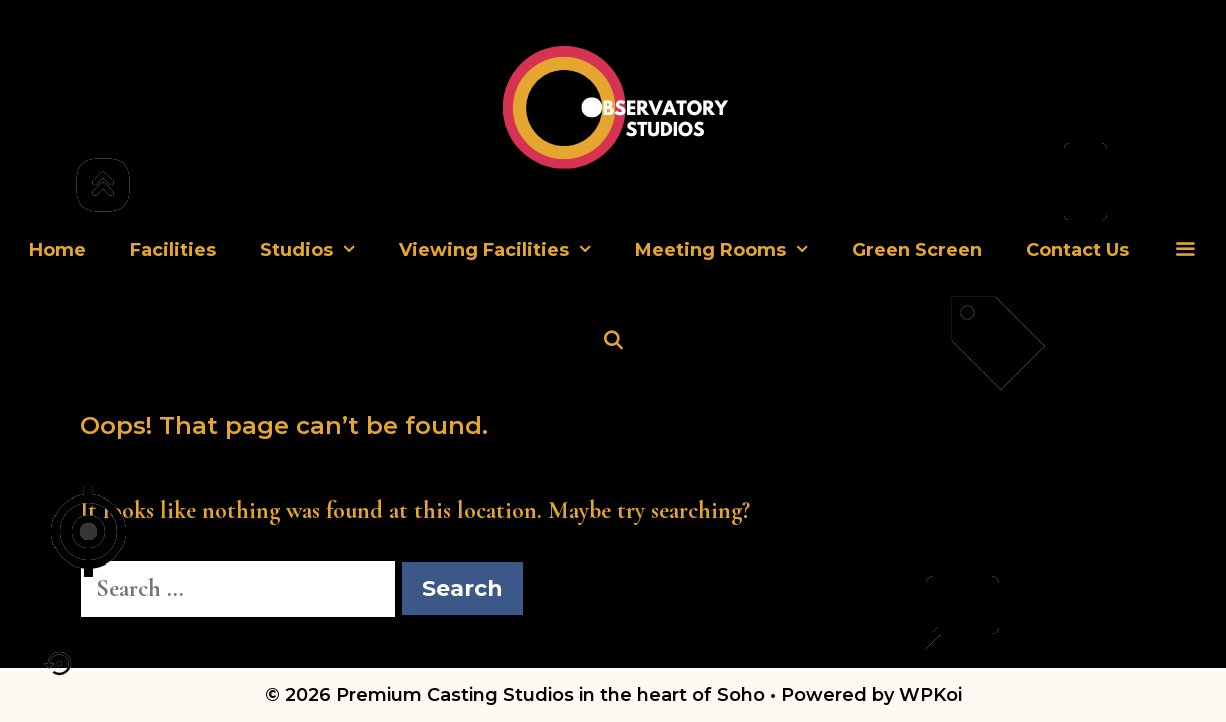 Image resolution: width=1226 pixels, height=722 pixels. What do you see at coordinates (962, 612) in the screenshot?
I see `message failed to send` at bounding box center [962, 612].